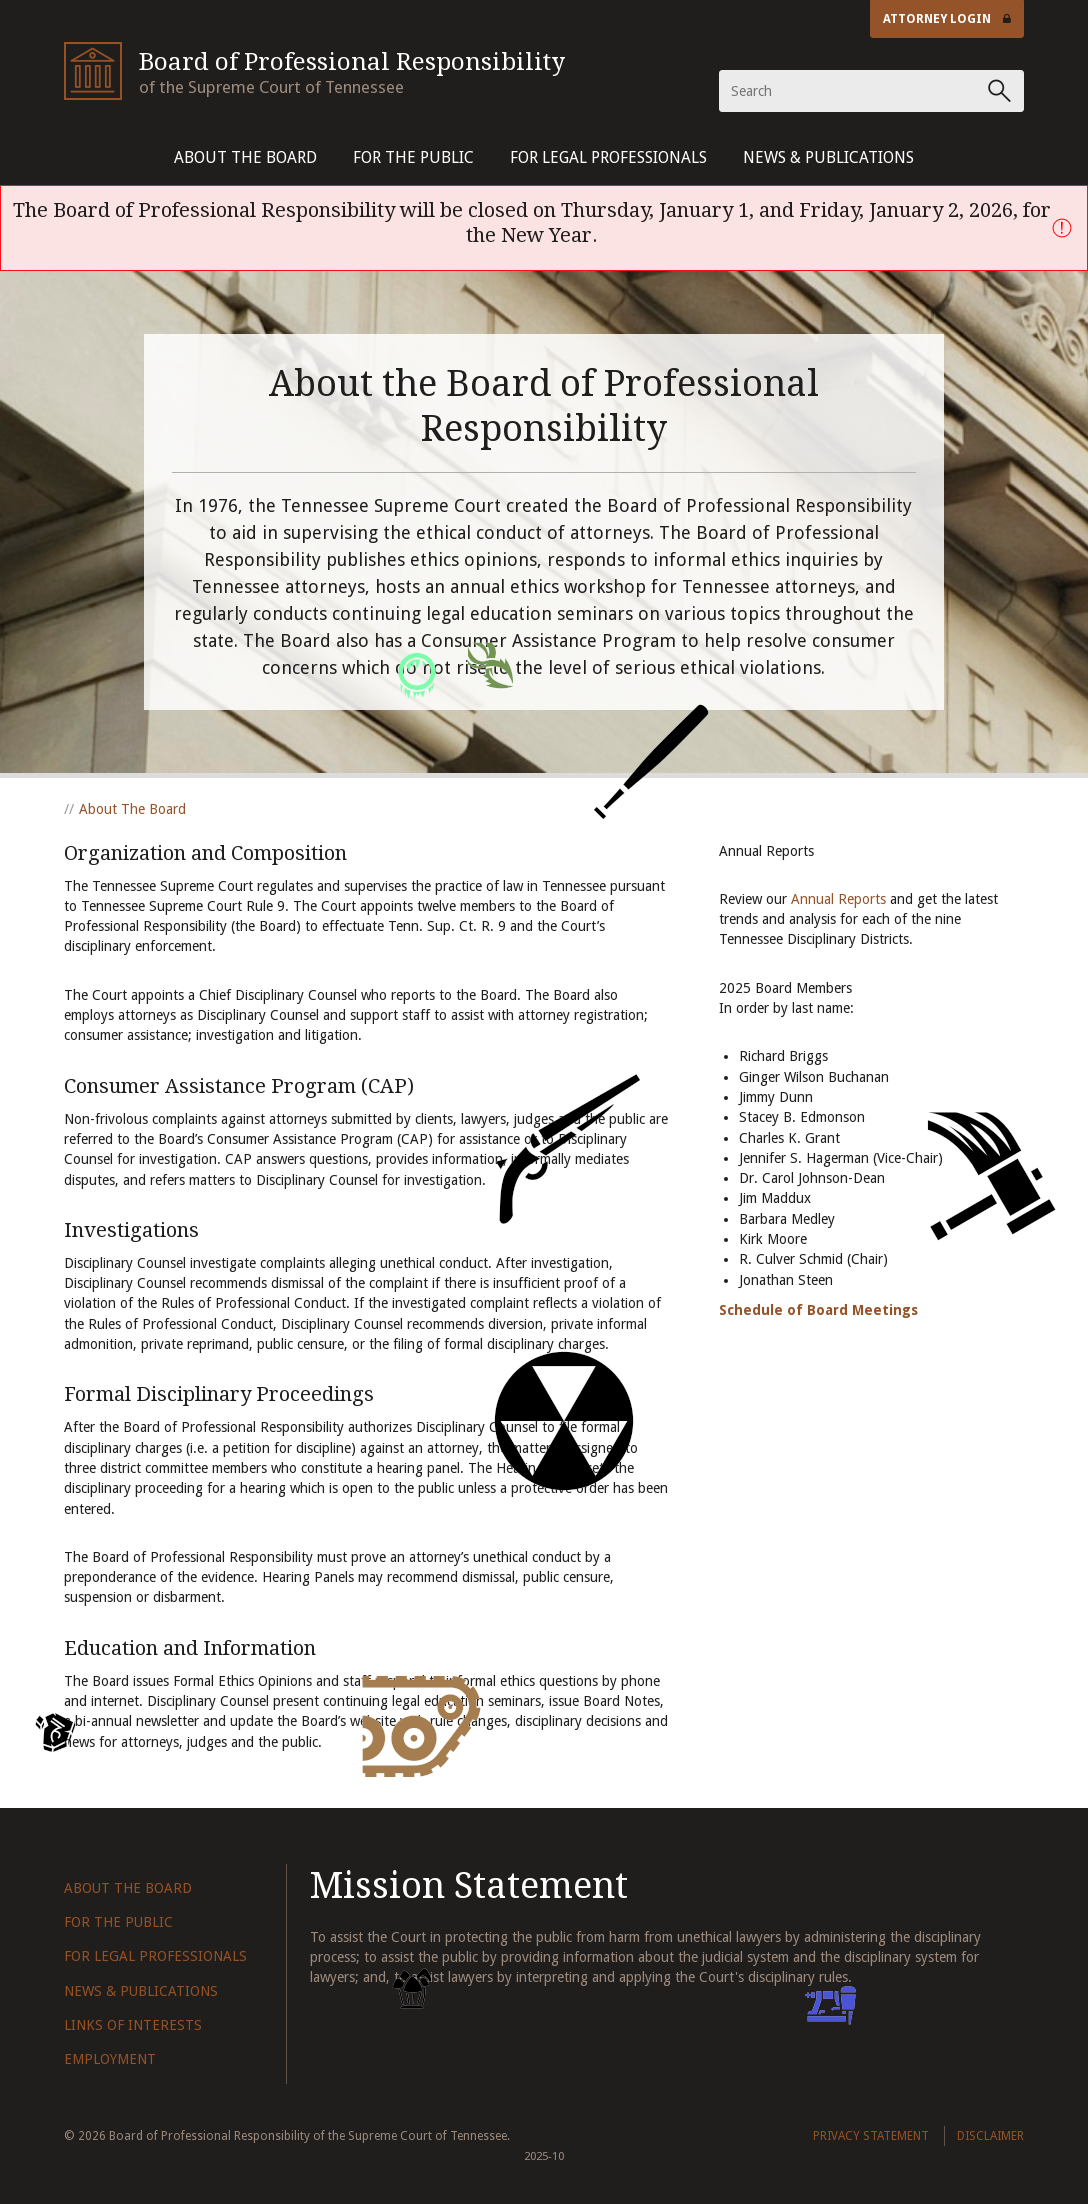 This screenshot has width=1088, height=2204. Describe the element at coordinates (490, 665) in the screenshot. I see `indicates a claw attack or slash ability` at that location.